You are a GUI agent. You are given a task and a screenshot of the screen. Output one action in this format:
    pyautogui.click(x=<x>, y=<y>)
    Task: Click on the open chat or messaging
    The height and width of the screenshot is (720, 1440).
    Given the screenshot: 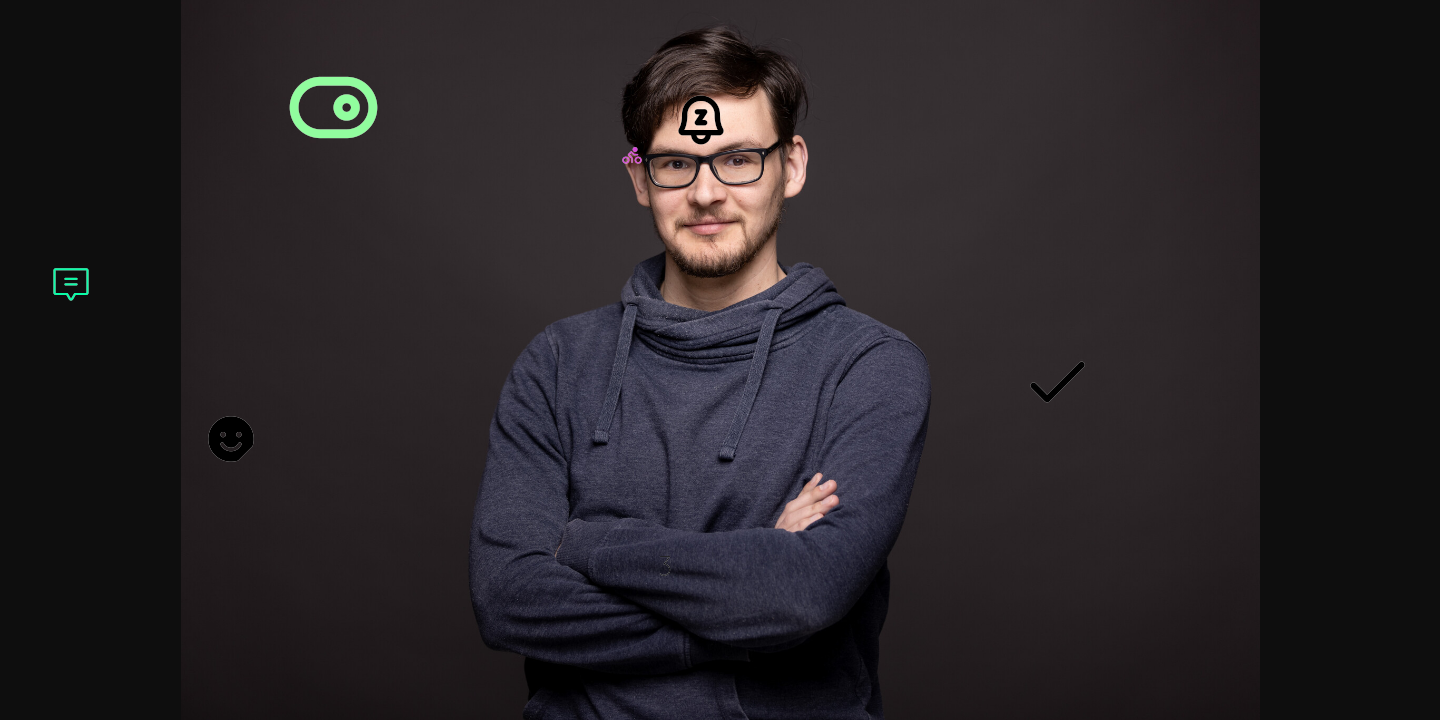 What is the action you would take?
    pyautogui.click(x=71, y=283)
    